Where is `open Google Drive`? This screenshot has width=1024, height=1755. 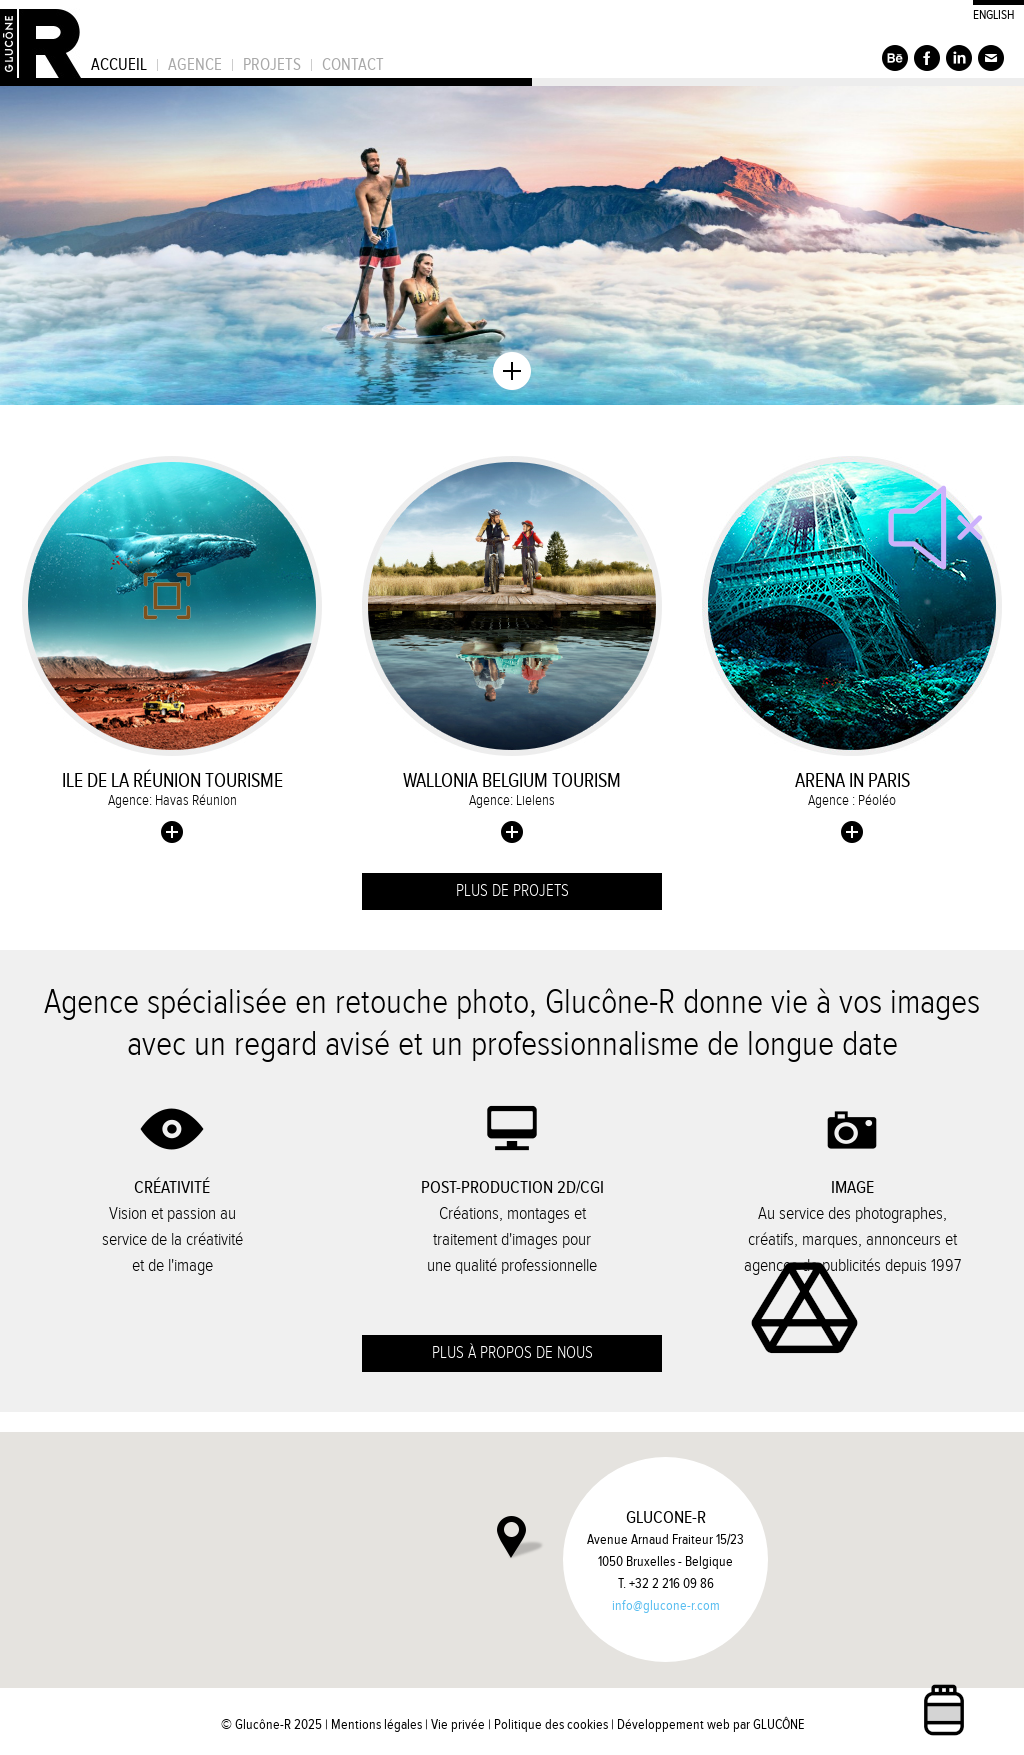
open Google Drive is located at coordinates (804, 1311).